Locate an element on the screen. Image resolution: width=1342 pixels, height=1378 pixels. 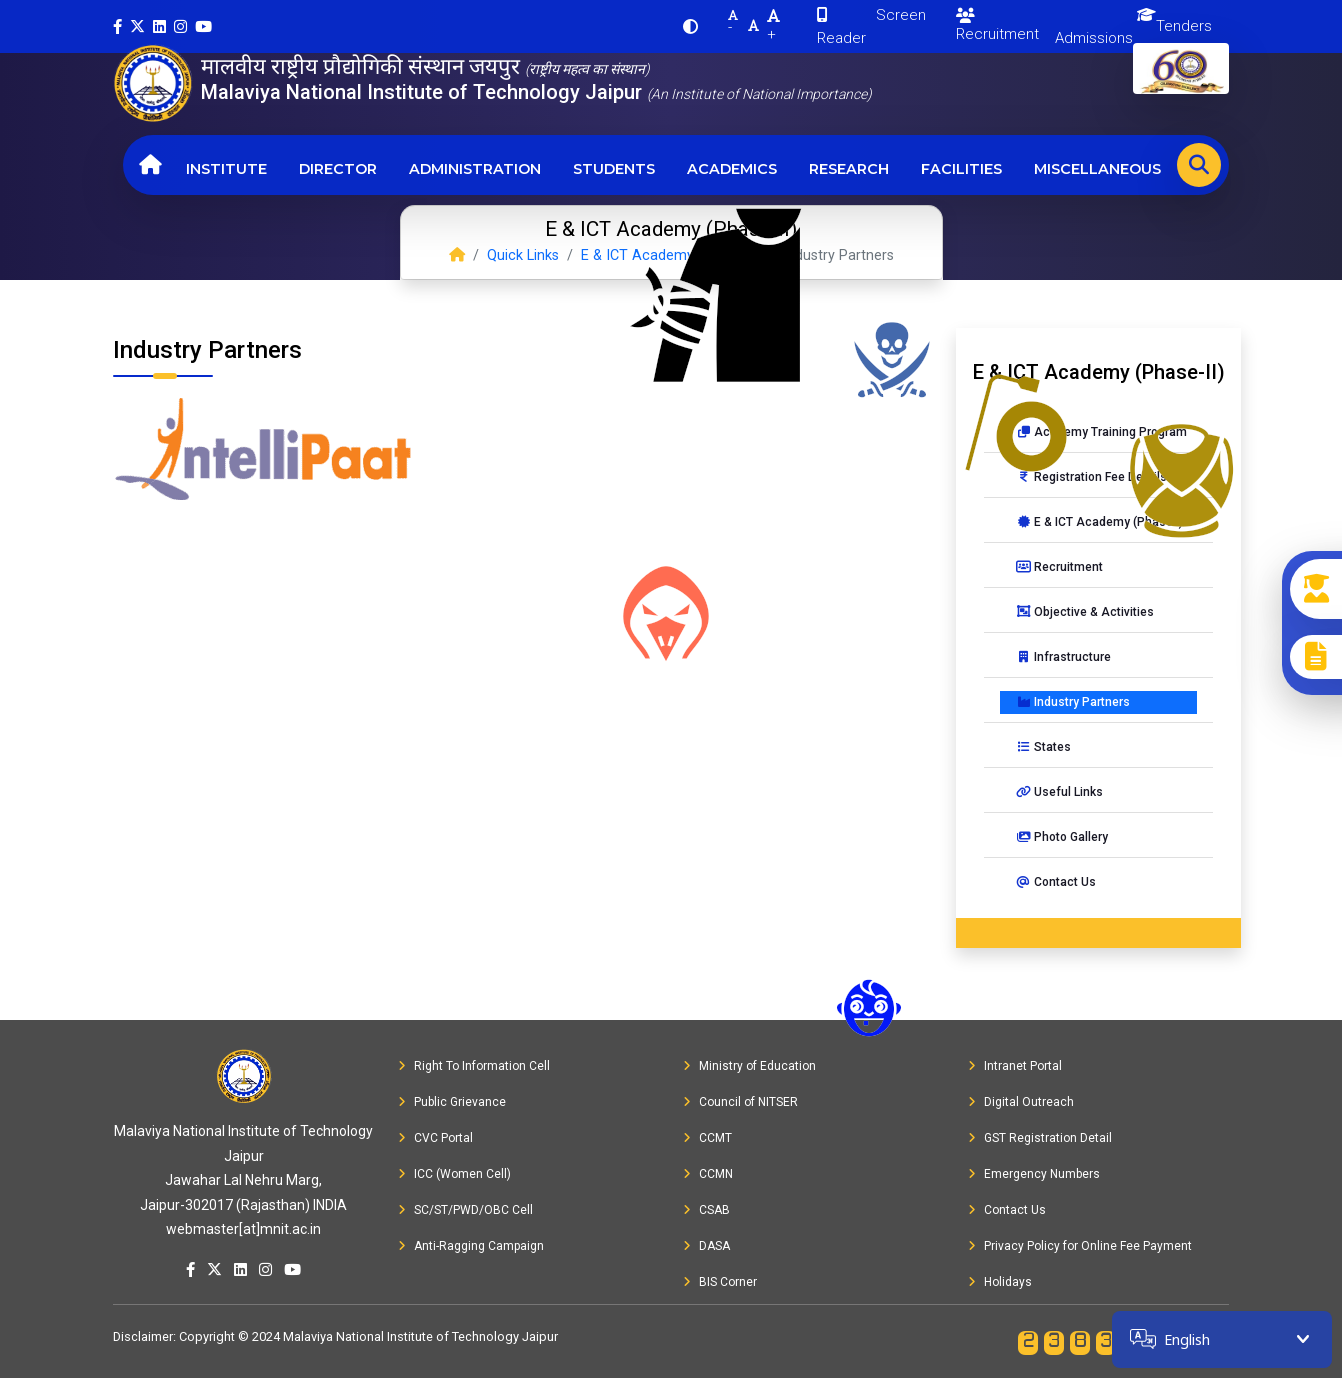
access parenting or baby-related features is located at coordinates (869, 1008).